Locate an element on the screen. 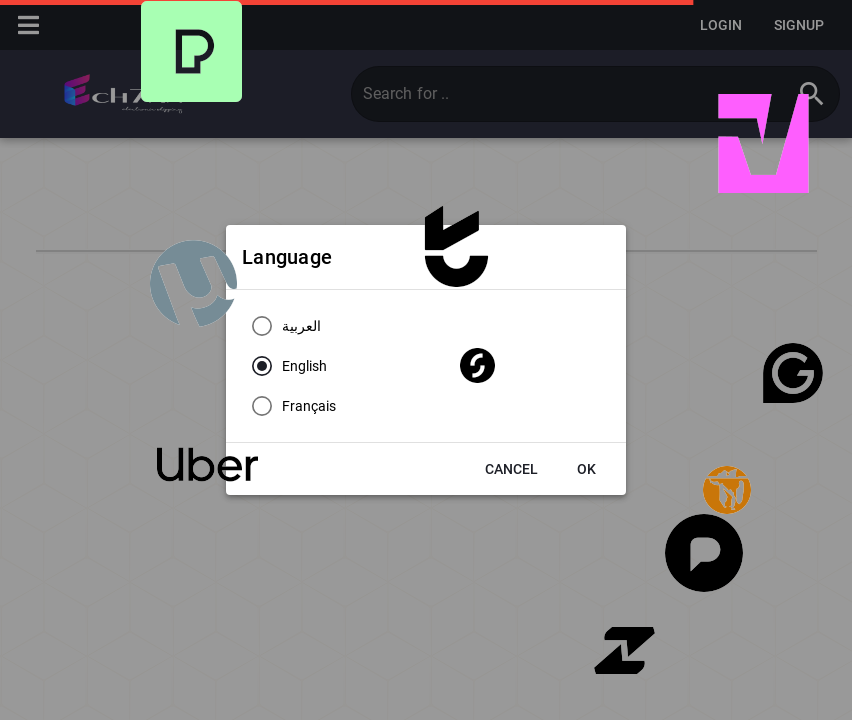 The width and height of the screenshot is (852, 720). open the Trivago hotel comparison app is located at coordinates (456, 246).